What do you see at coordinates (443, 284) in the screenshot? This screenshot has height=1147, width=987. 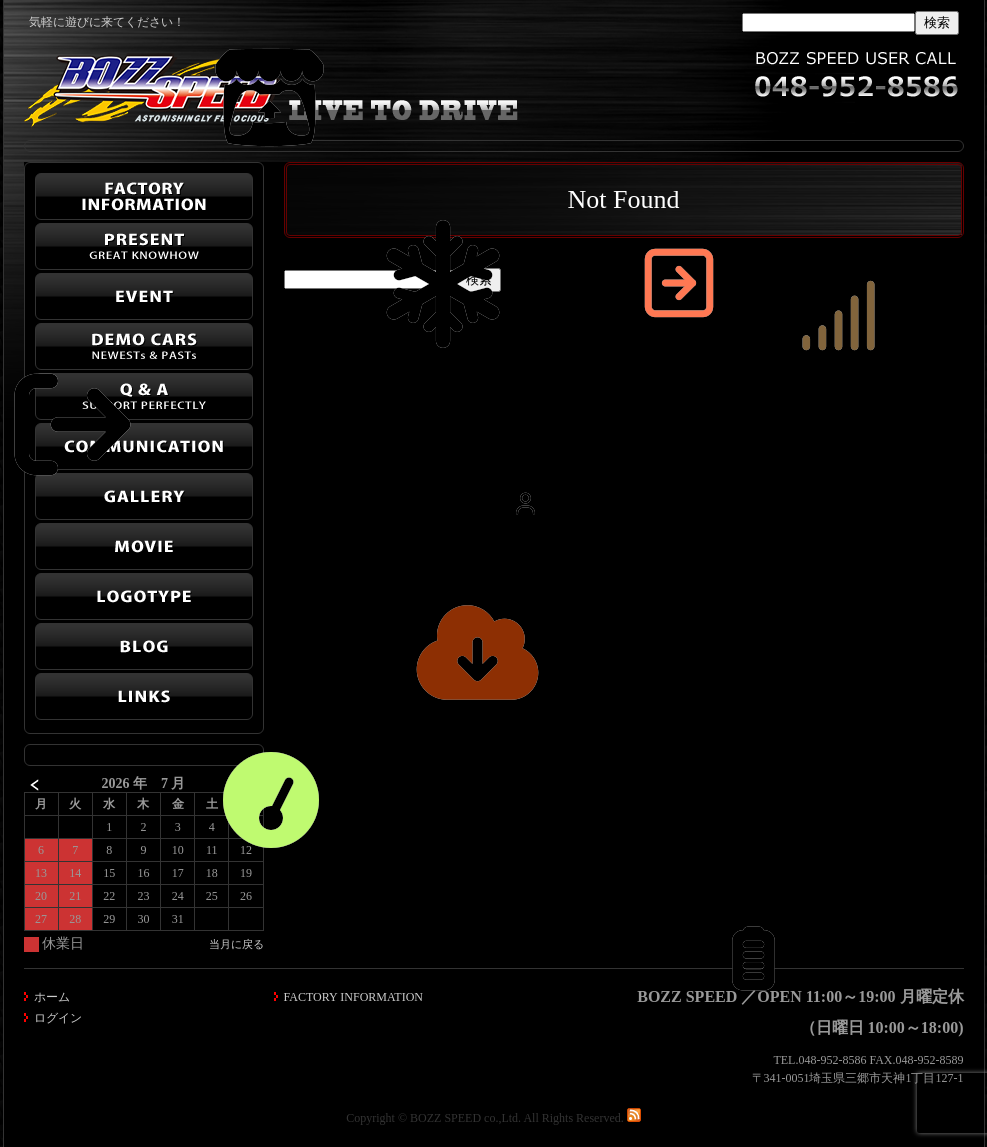 I see `activate cooling or air conditioning mode` at bounding box center [443, 284].